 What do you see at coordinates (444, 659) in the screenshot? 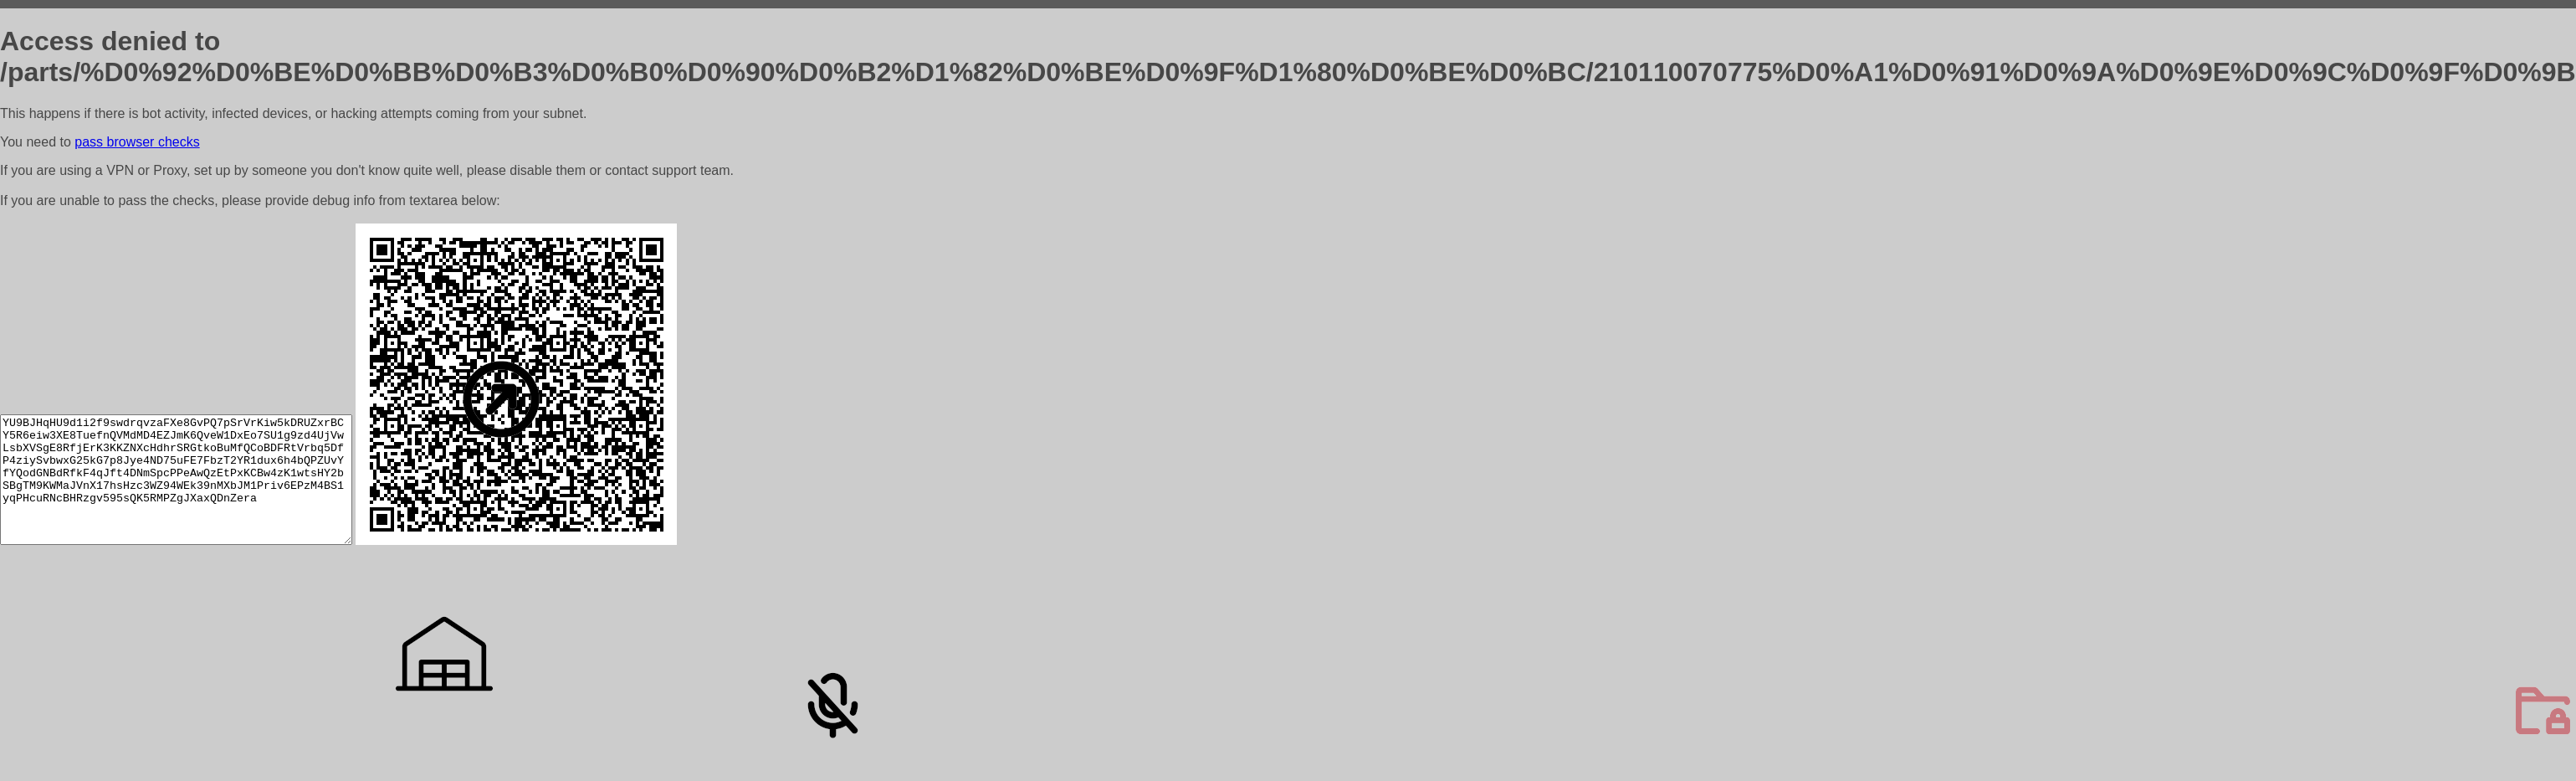
I see `access garage or parking settings` at bounding box center [444, 659].